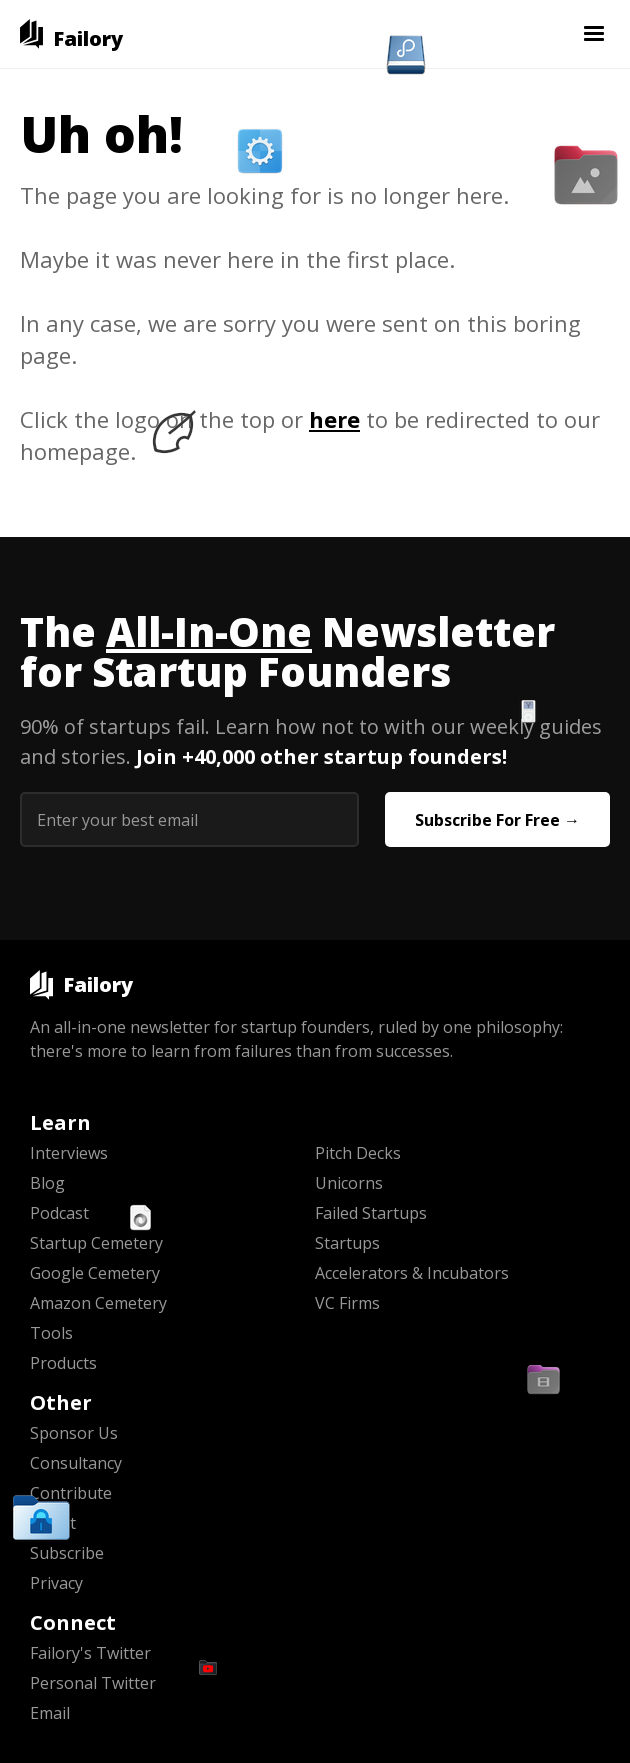  I want to click on json file type indicator, so click(140, 1217).